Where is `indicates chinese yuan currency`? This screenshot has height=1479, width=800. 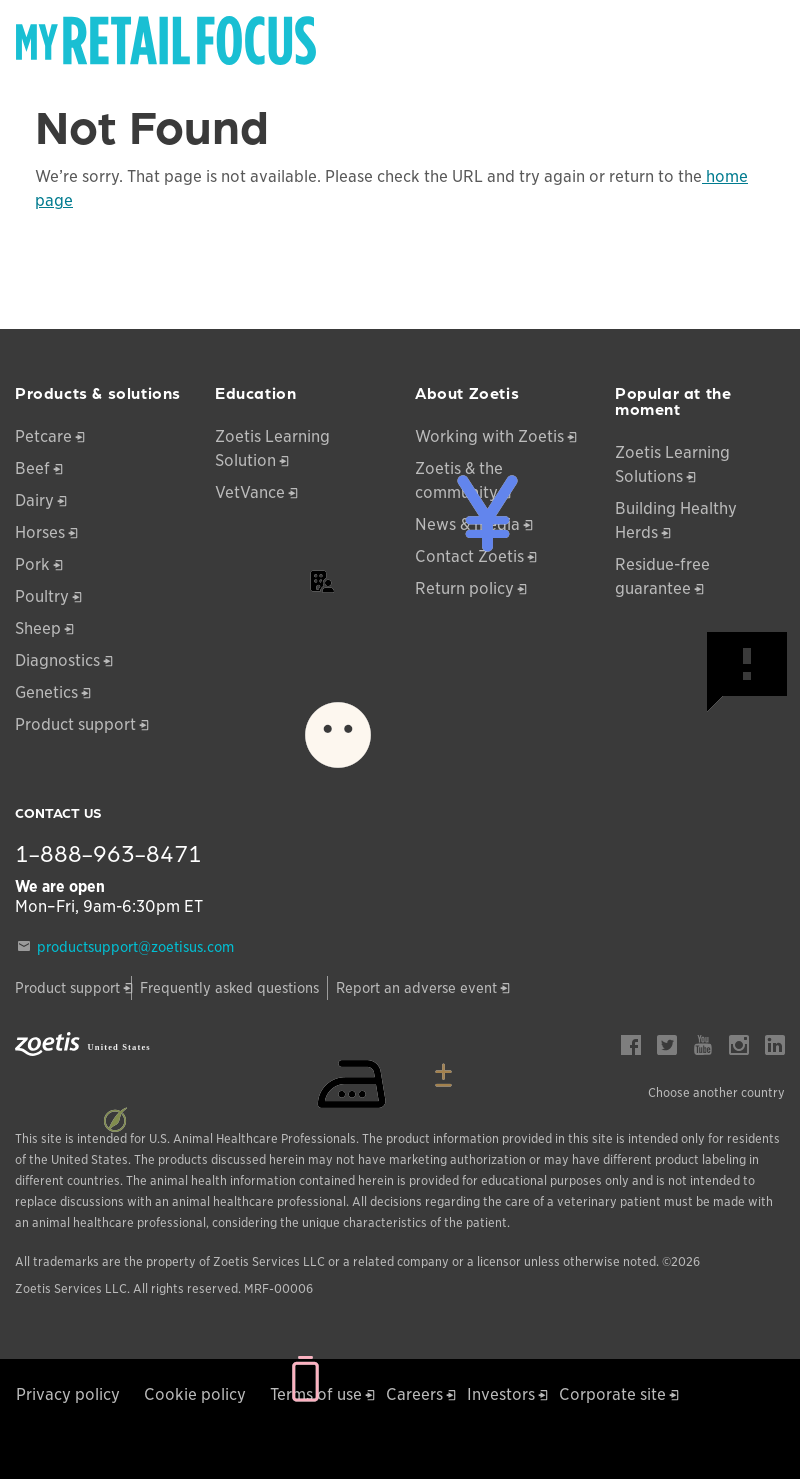
indicates chinese yuan currency is located at coordinates (487, 513).